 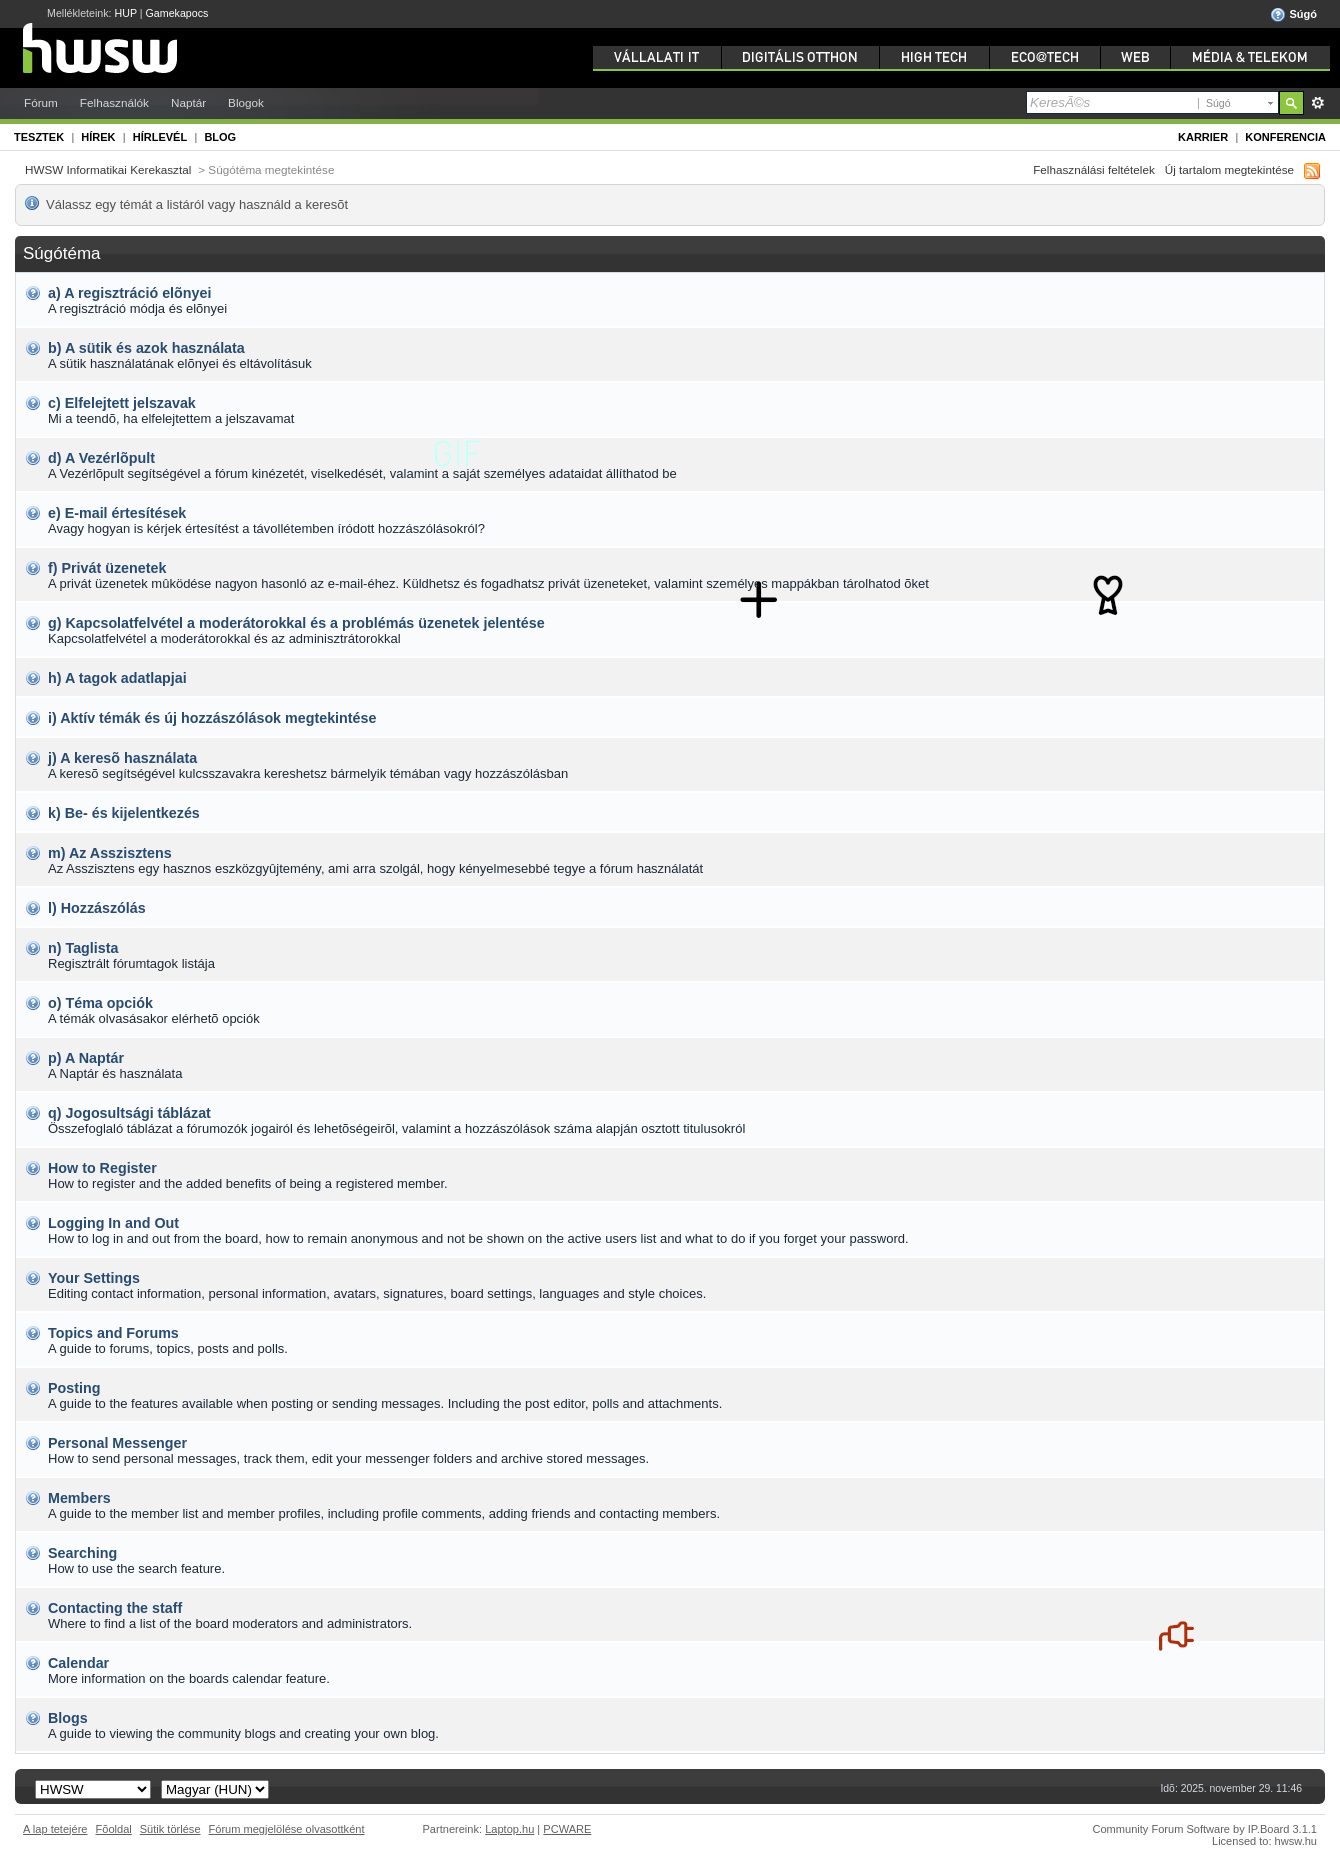 What do you see at coordinates (1108, 594) in the screenshot?
I see `view sponsor tiers and levels` at bounding box center [1108, 594].